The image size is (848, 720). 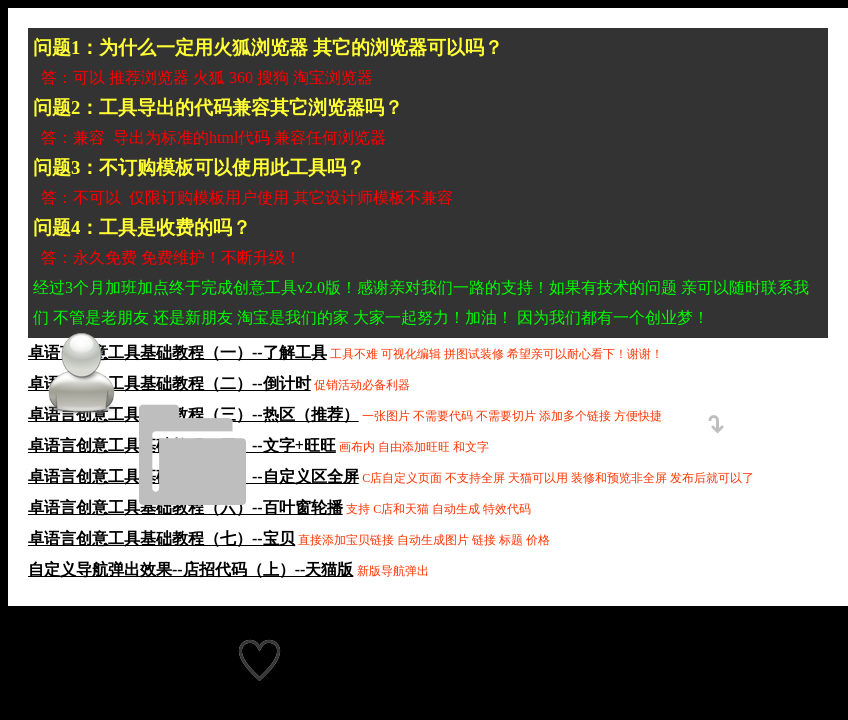 What do you see at coordinates (81, 375) in the screenshot?
I see `default user profile placeholder` at bounding box center [81, 375].